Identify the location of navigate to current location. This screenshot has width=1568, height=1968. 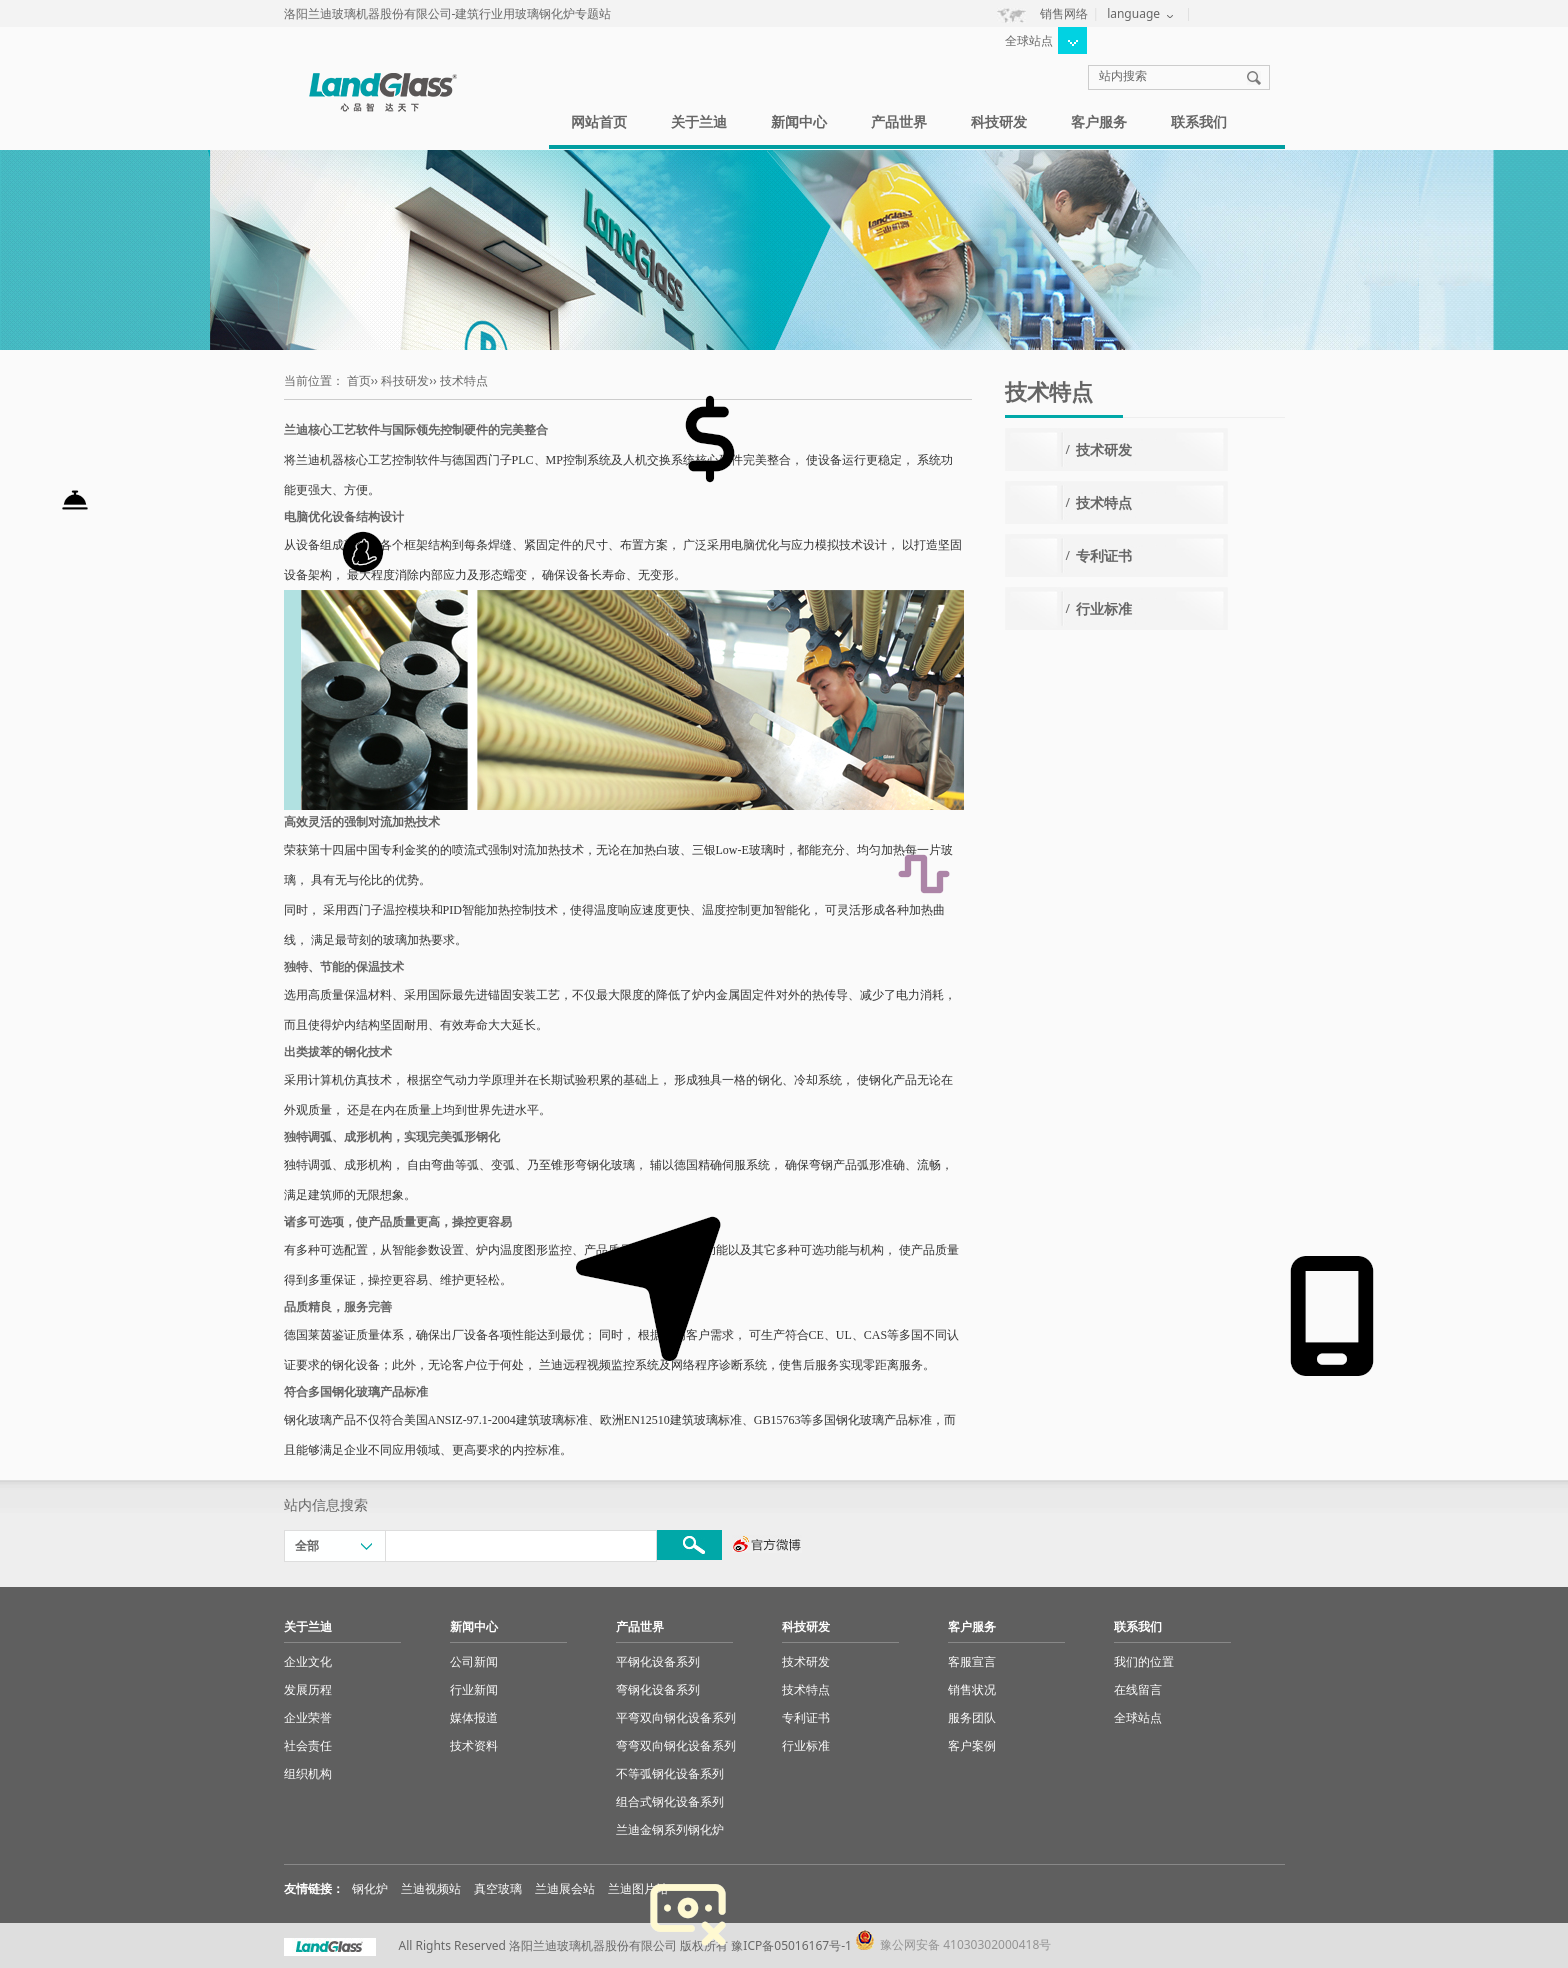
(656, 1281).